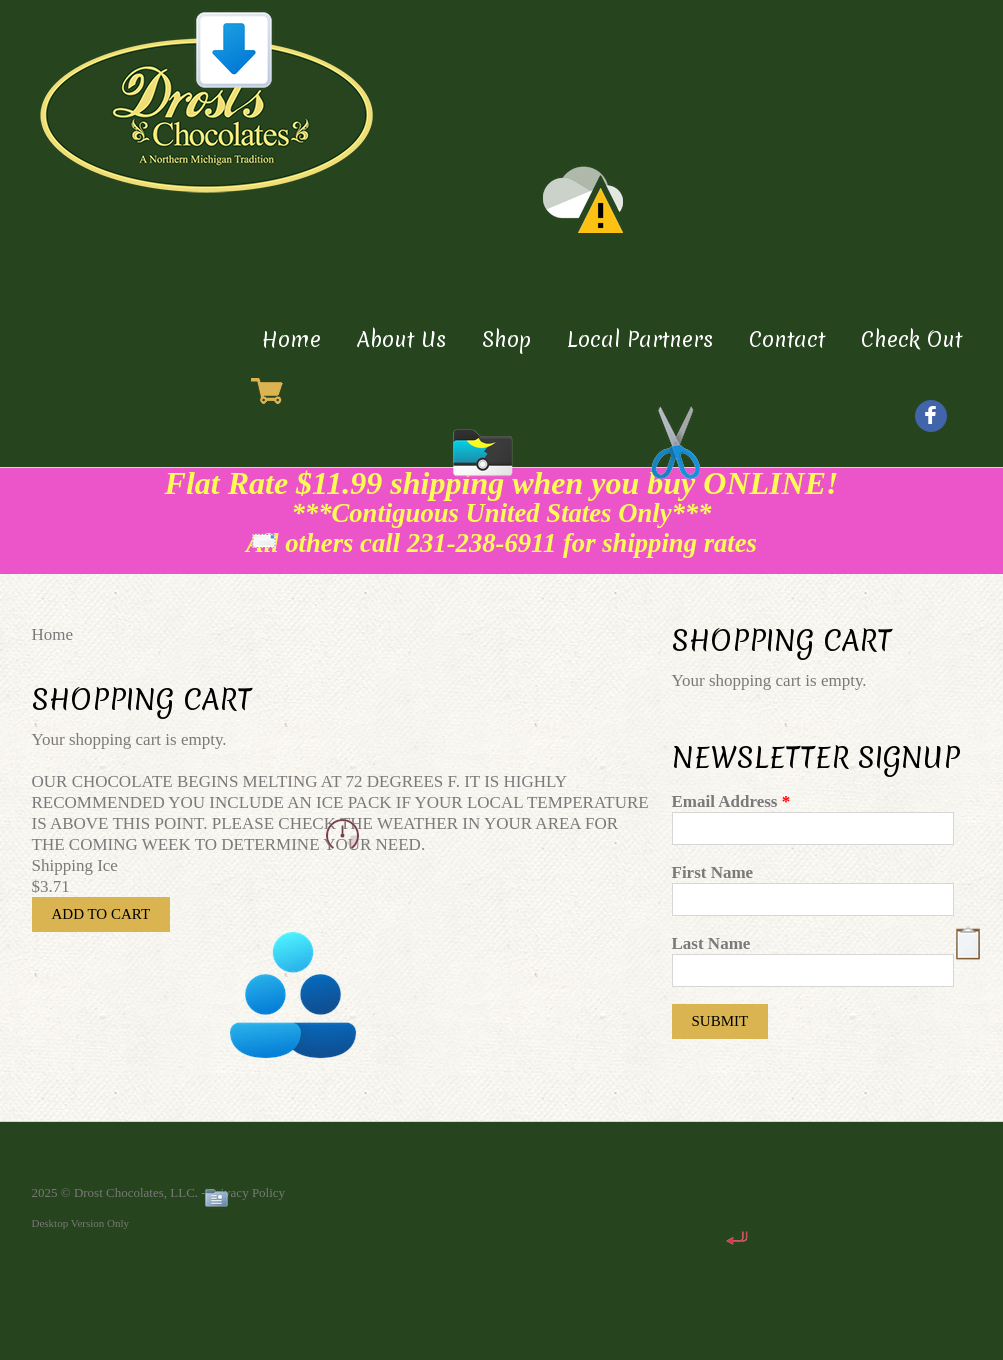 The image size is (1003, 1360). What do you see at coordinates (216, 1198) in the screenshot?
I see `open your documents folder` at bounding box center [216, 1198].